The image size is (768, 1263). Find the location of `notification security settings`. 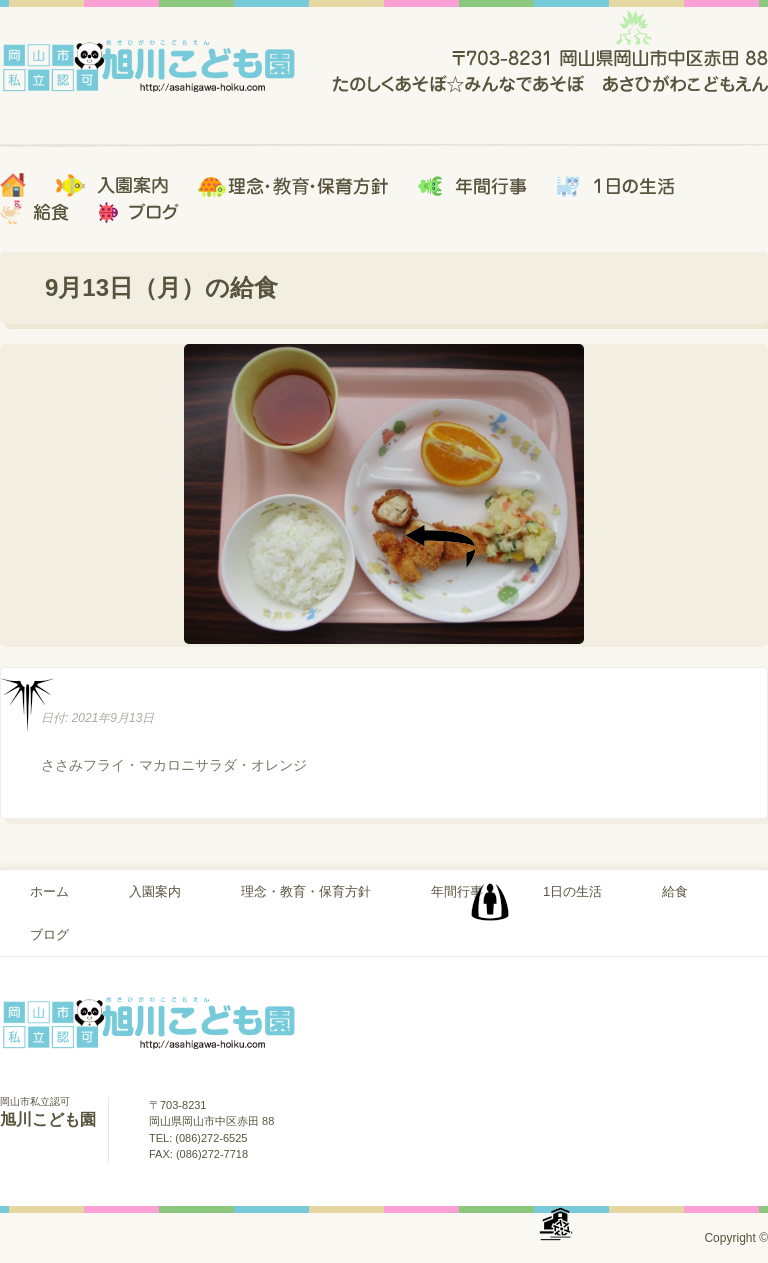

notification security settings is located at coordinates (490, 902).